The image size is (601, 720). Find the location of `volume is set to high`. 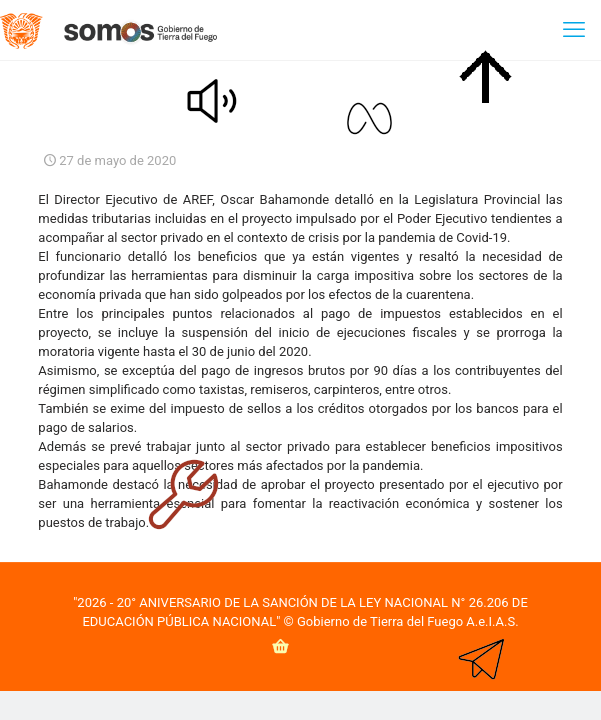

volume is set to high is located at coordinates (211, 101).